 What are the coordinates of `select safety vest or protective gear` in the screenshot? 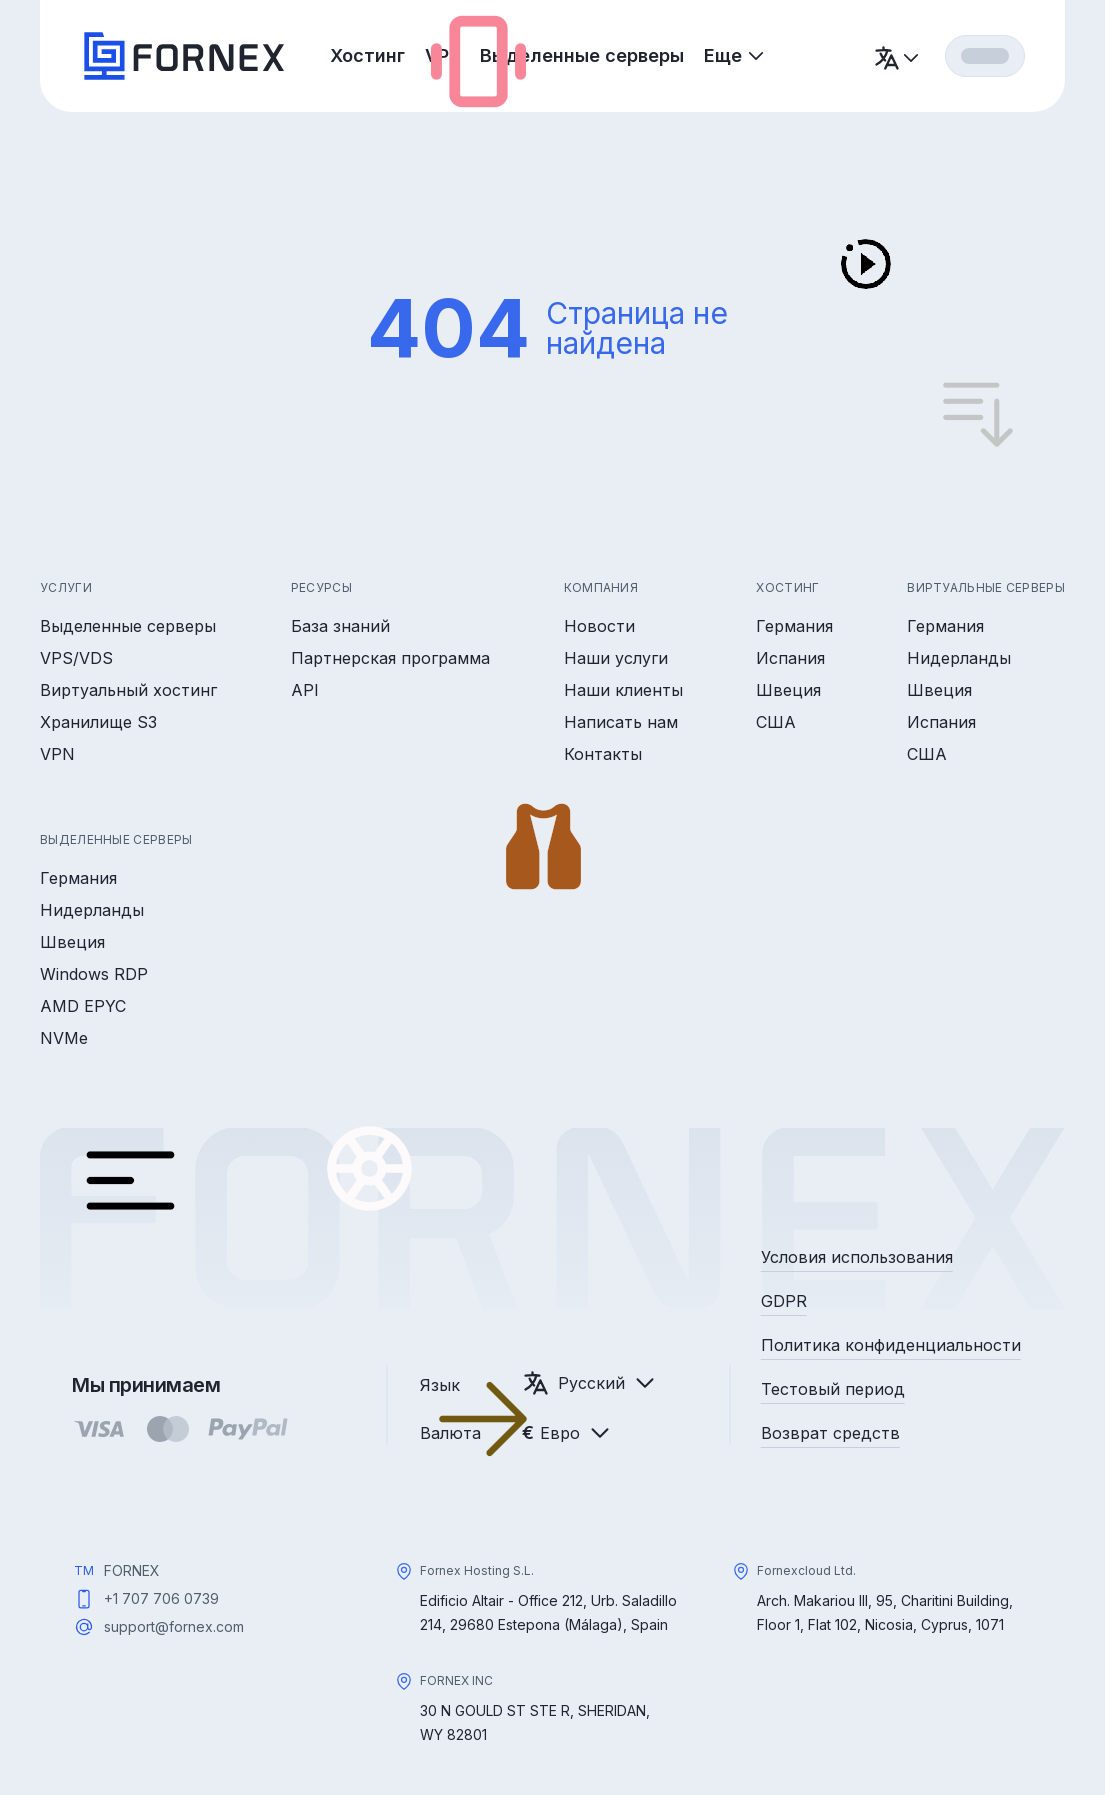 It's located at (543, 846).